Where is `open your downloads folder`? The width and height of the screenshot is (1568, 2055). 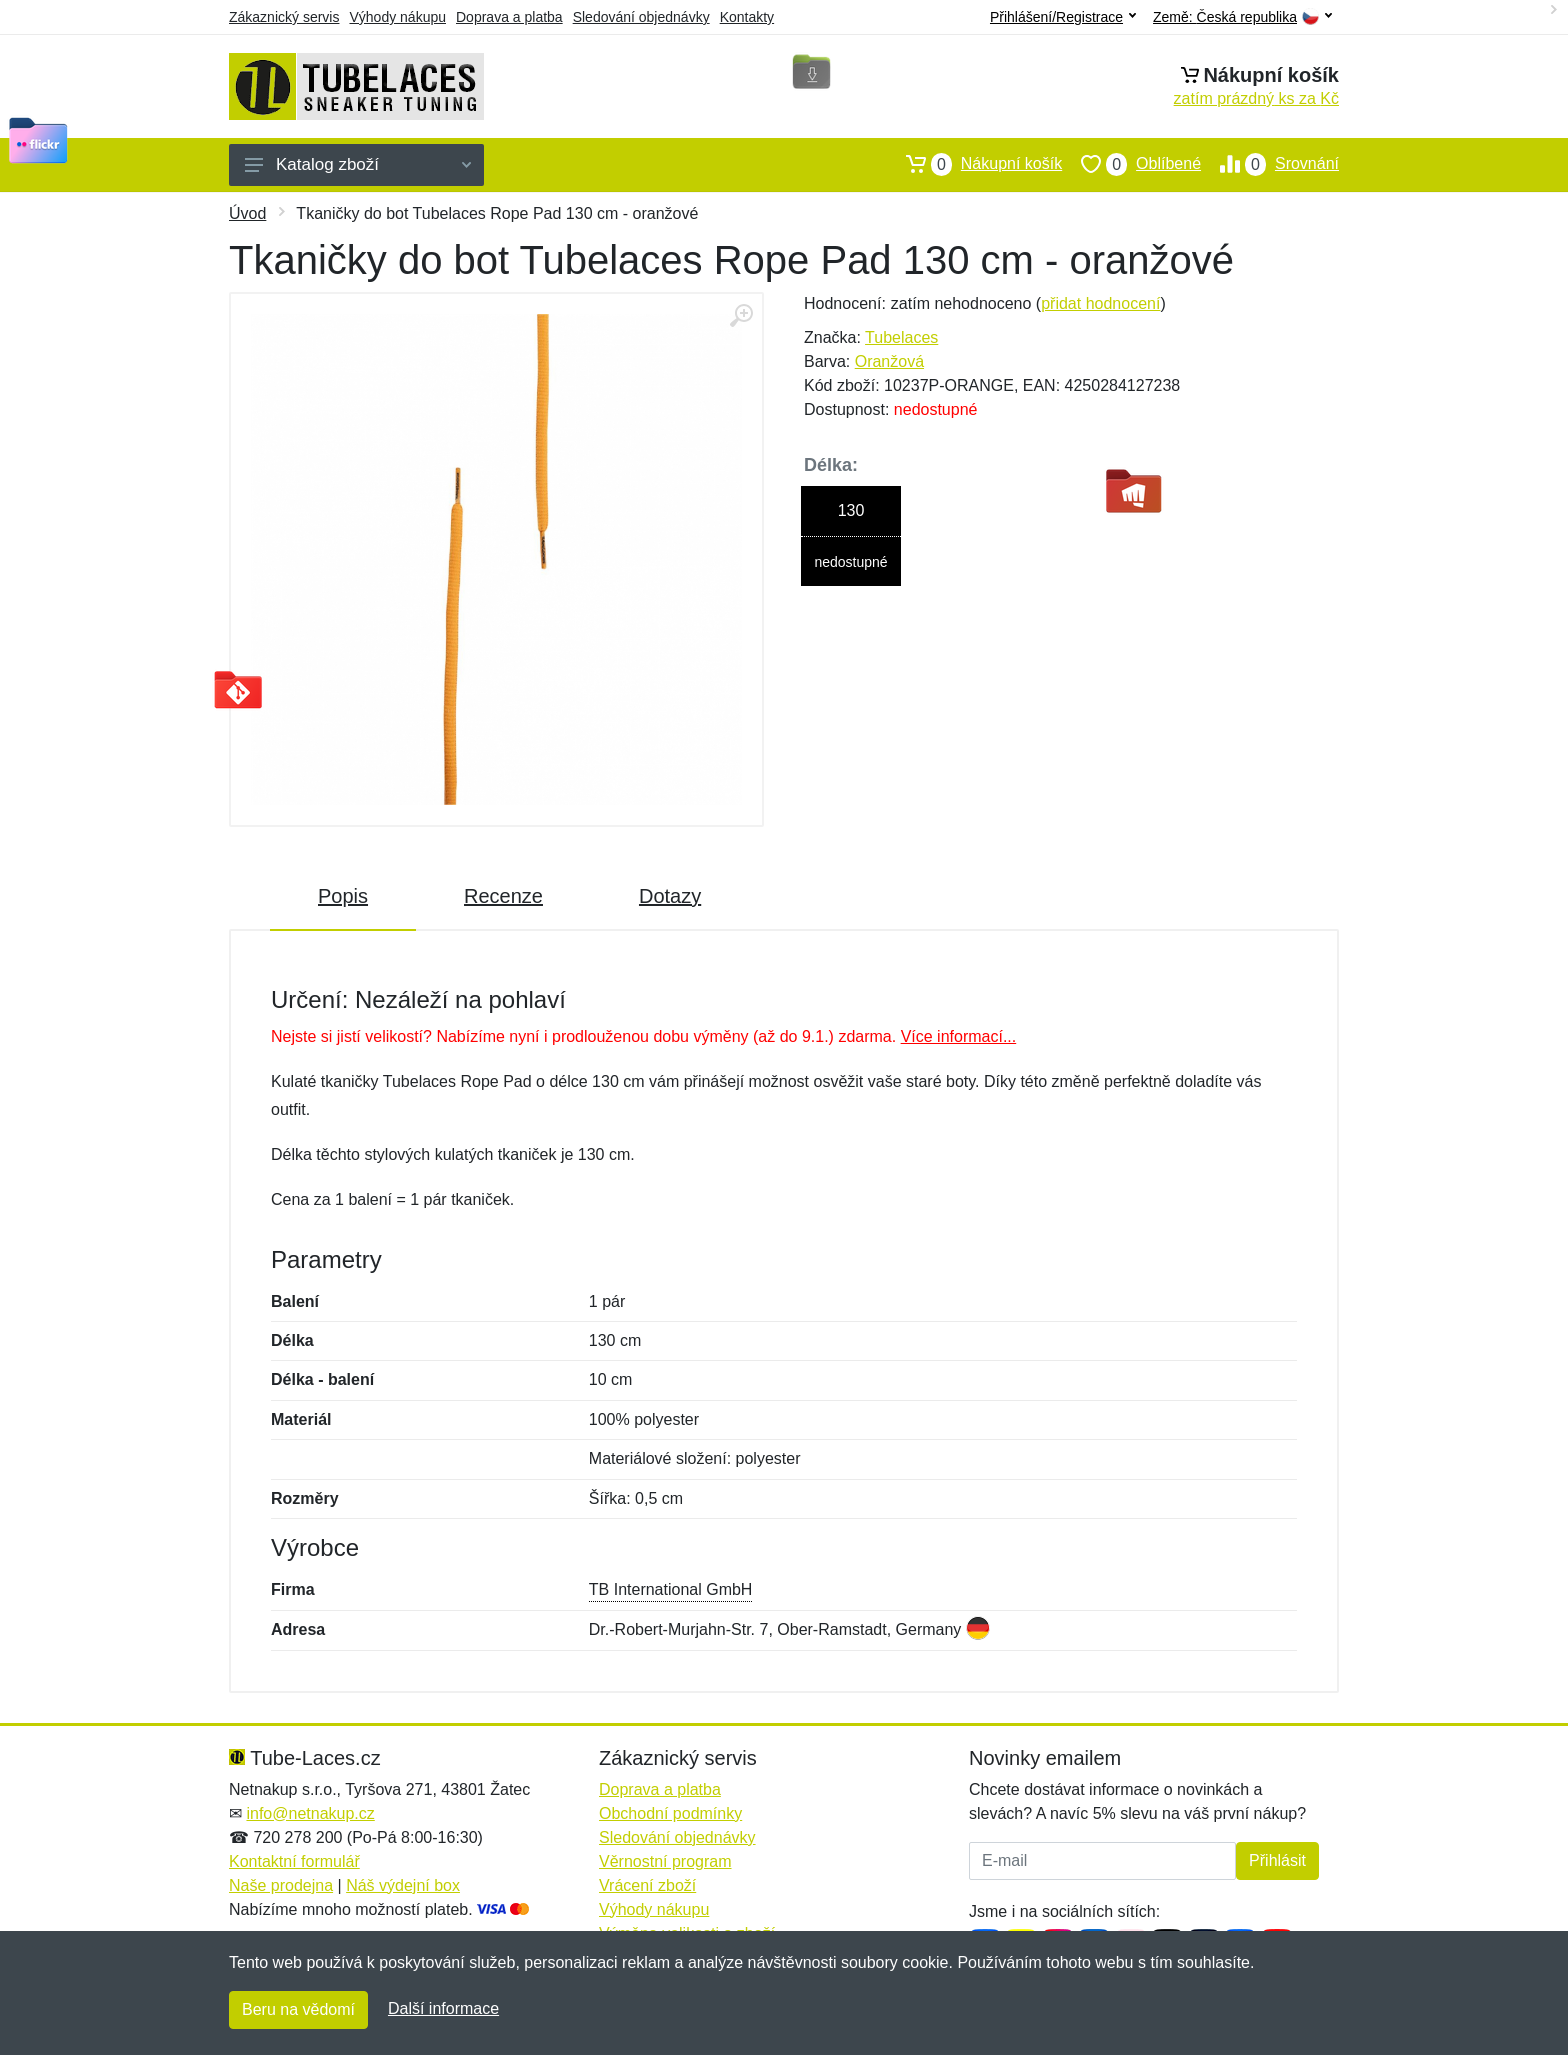 open your downloads folder is located at coordinates (811, 71).